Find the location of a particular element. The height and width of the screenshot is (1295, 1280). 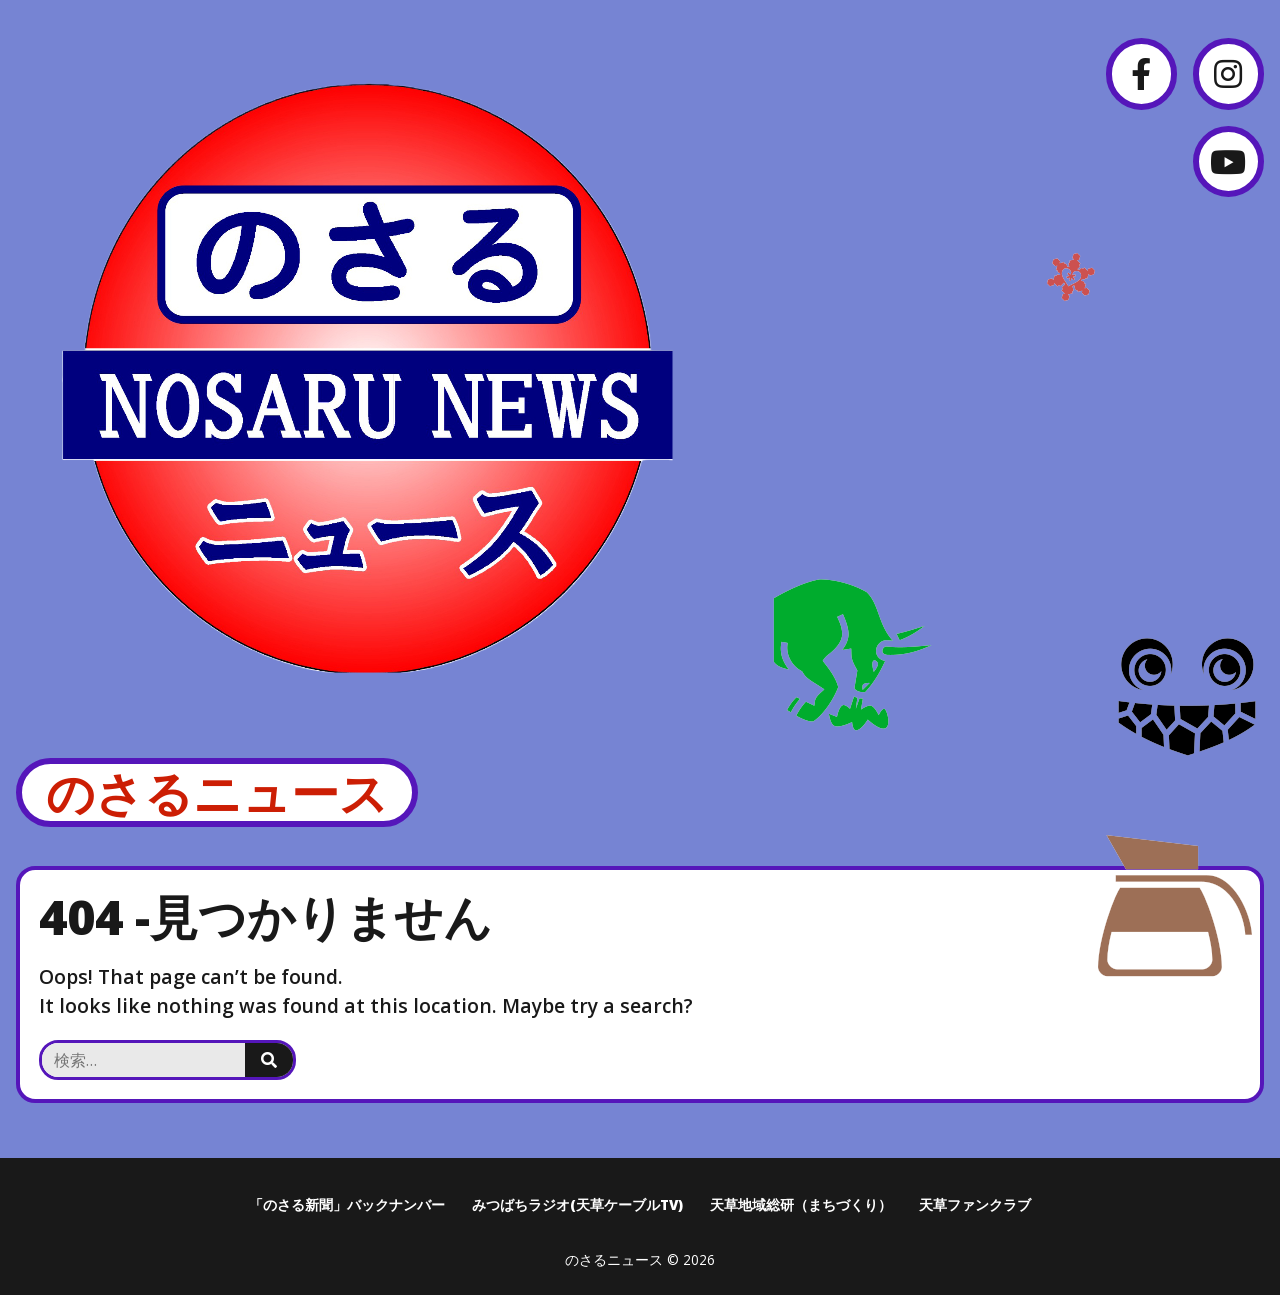

a playful character or avatar icon is located at coordinates (1187, 698).